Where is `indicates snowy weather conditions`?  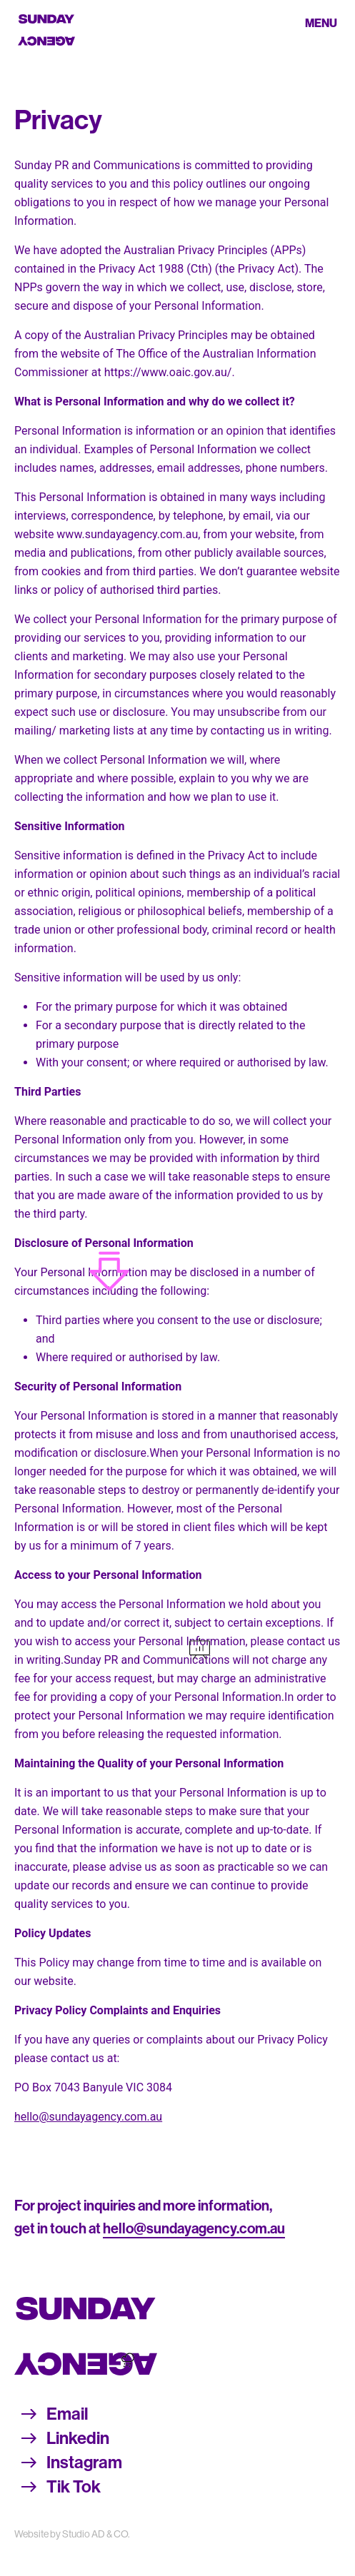
indicates snowy weather conditions is located at coordinates (128, 2360).